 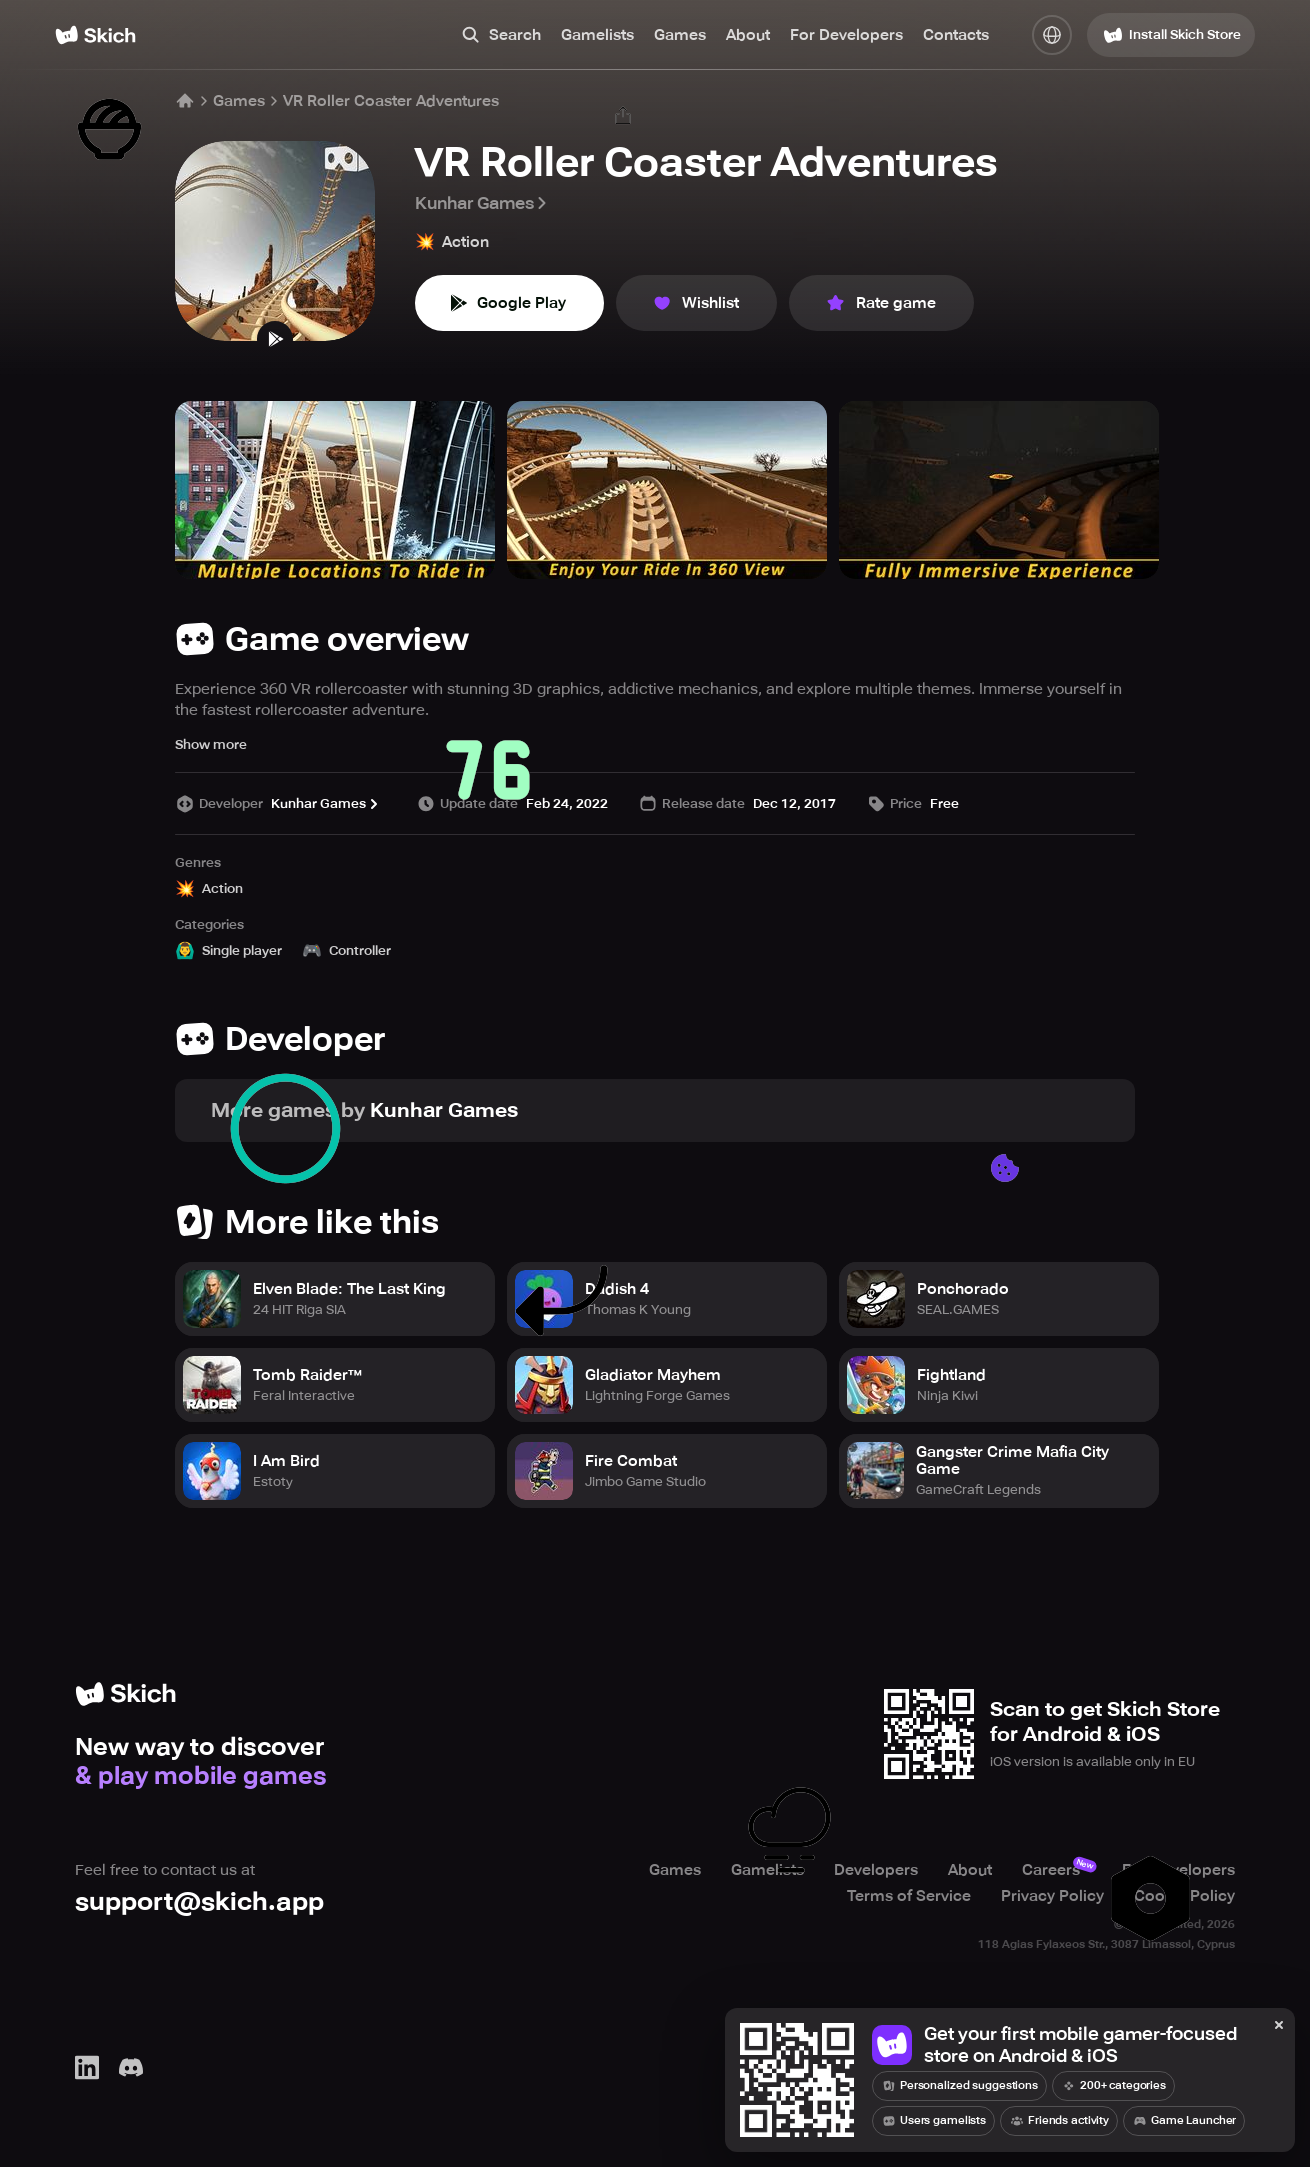 What do you see at coordinates (561, 1300) in the screenshot?
I see `reply to a message` at bounding box center [561, 1300].